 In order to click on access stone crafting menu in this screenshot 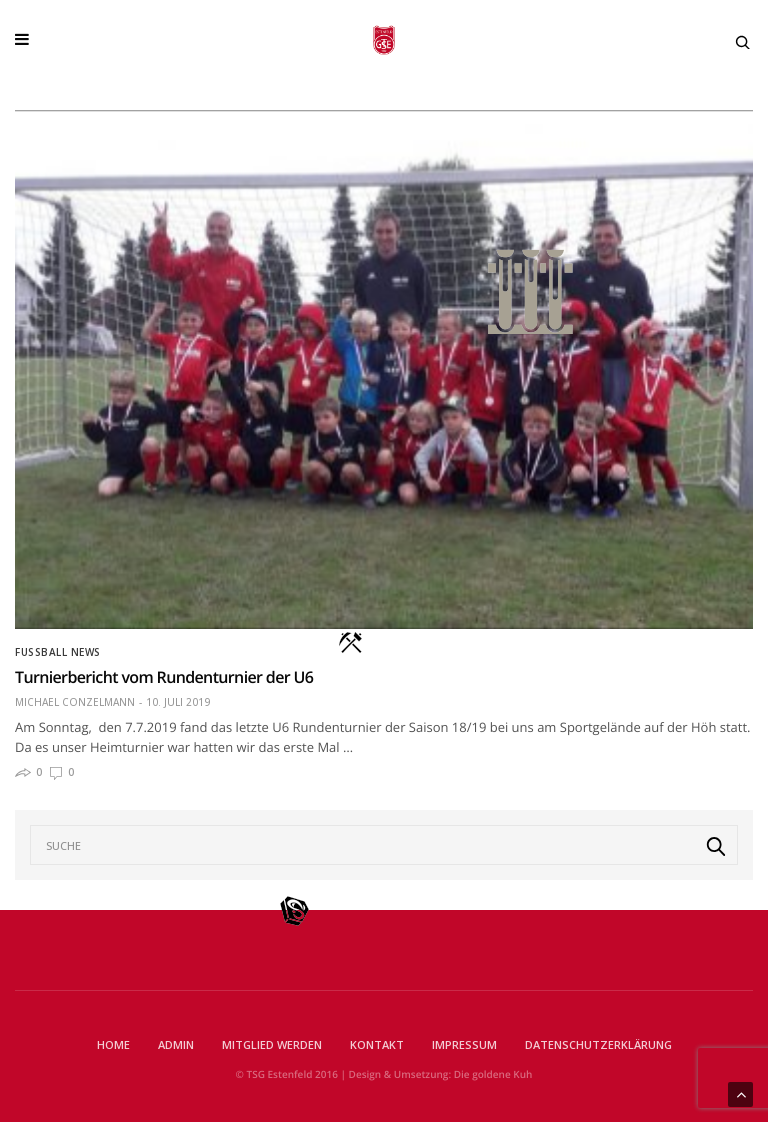, I will do `click(350, 642)`.